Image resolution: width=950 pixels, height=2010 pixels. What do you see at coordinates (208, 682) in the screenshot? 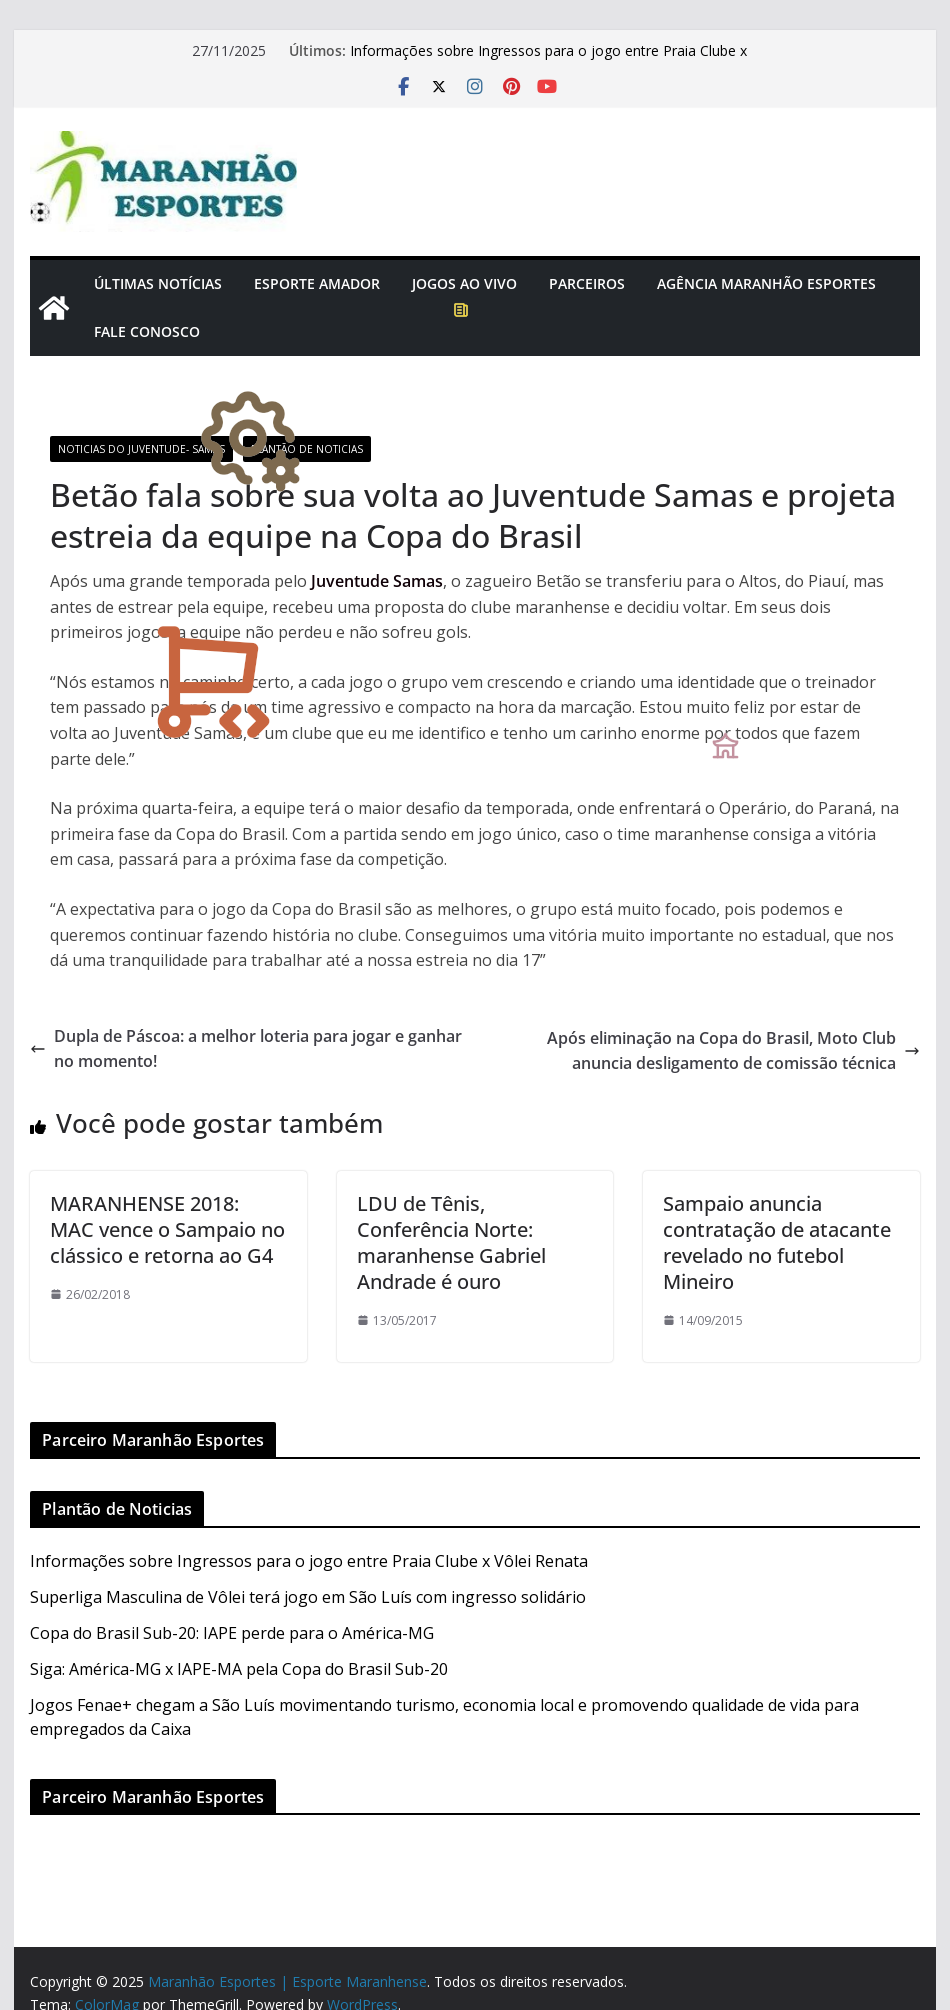
I see `access cart API or developer settings` at bounding box center [208, 682].